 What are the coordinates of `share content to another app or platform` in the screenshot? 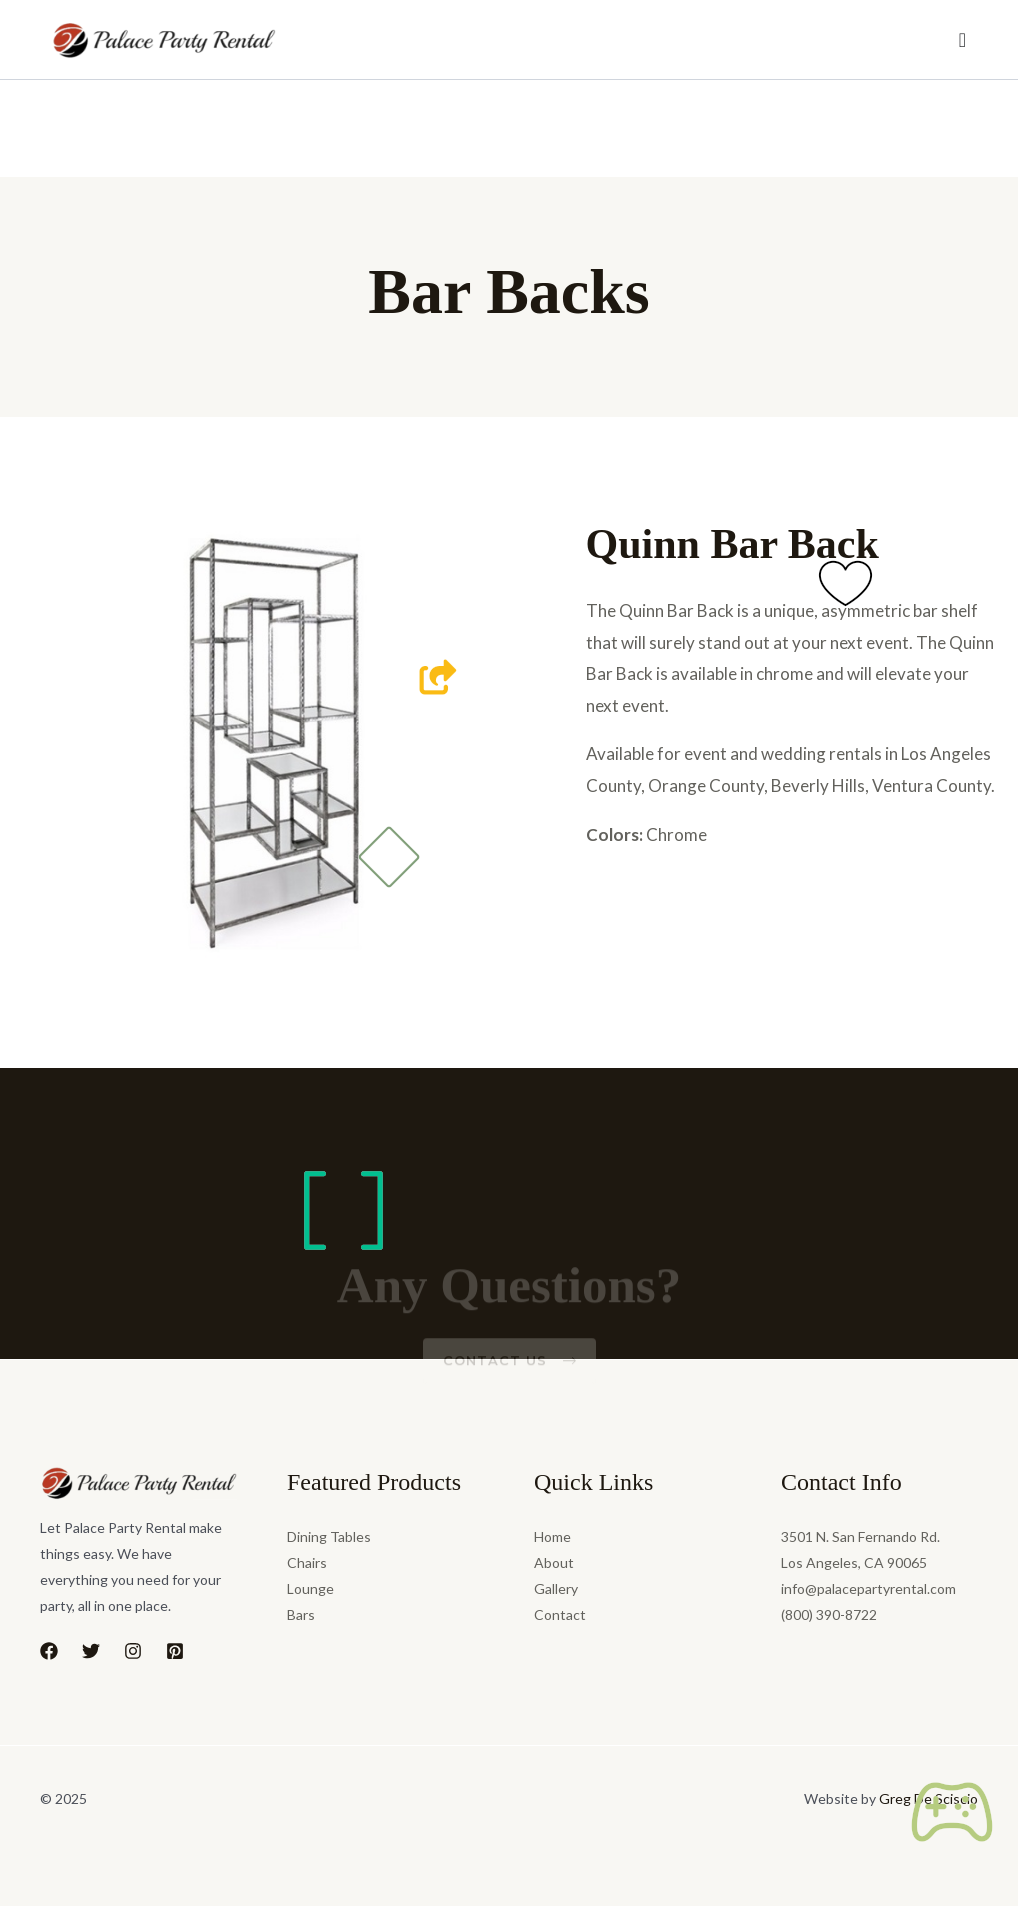 It's located at (437, 677).